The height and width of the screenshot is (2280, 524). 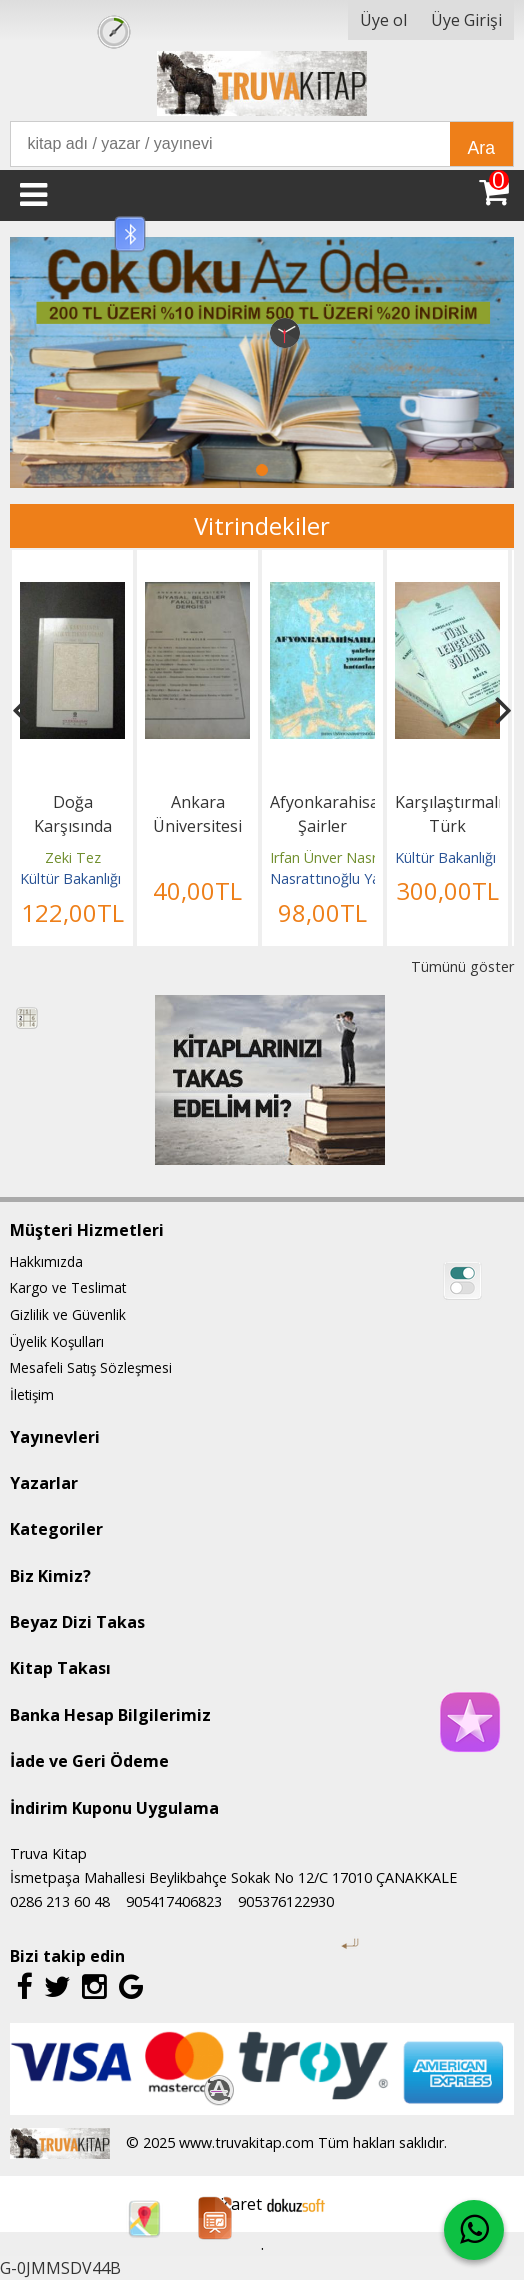 I want to click on check for available software updates, so click(x=219, y=2090).